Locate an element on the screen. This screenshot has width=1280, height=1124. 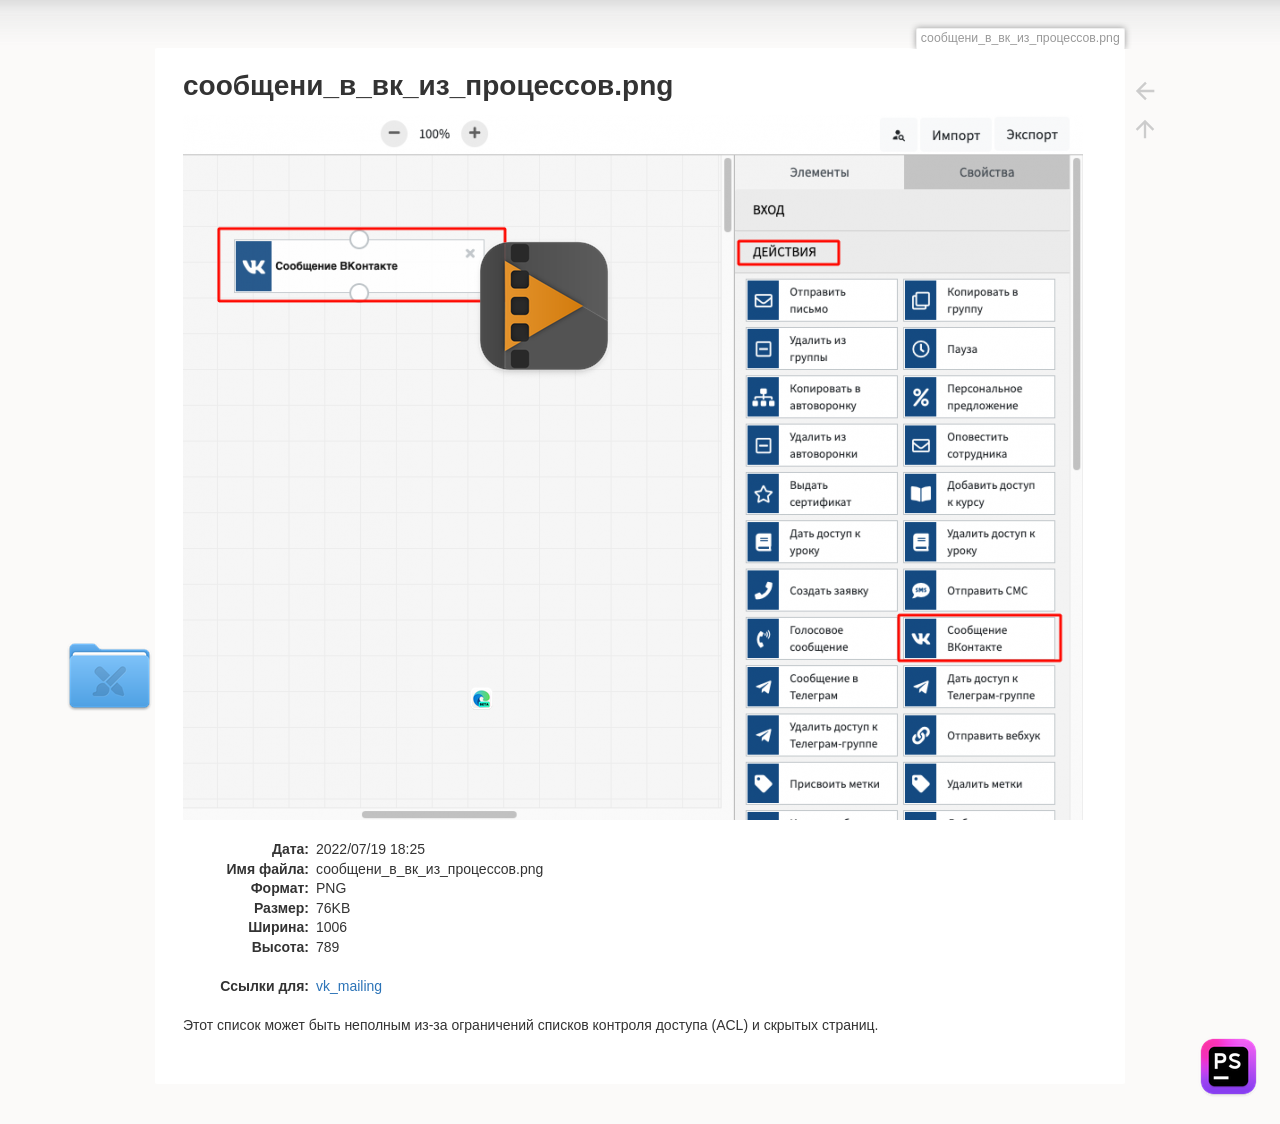
open blackmagic raw player app is located at coordinates (544, 306).